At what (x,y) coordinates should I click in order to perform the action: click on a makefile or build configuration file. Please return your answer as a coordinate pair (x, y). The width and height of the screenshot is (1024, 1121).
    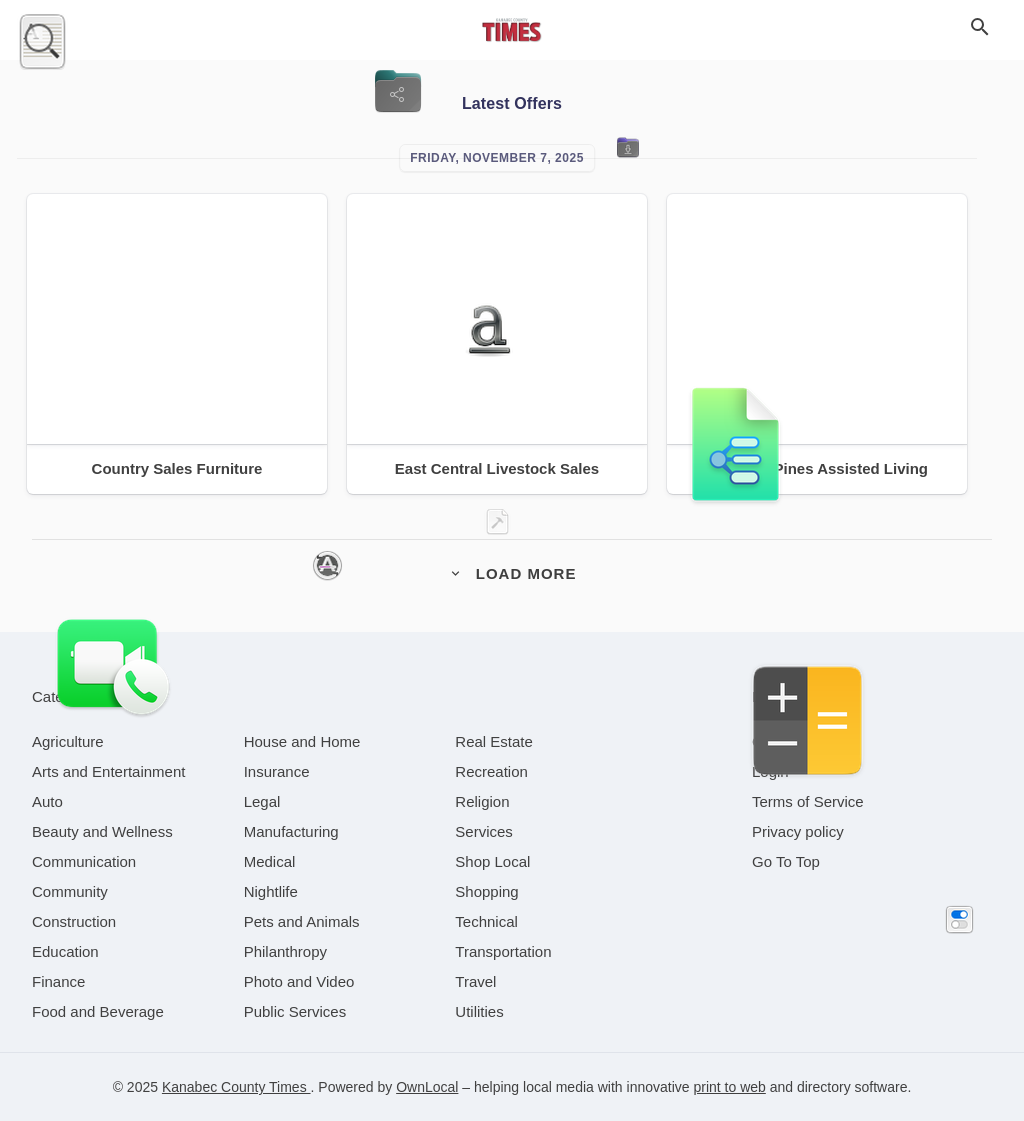
    Looking at the image, I should click on (497, 521).